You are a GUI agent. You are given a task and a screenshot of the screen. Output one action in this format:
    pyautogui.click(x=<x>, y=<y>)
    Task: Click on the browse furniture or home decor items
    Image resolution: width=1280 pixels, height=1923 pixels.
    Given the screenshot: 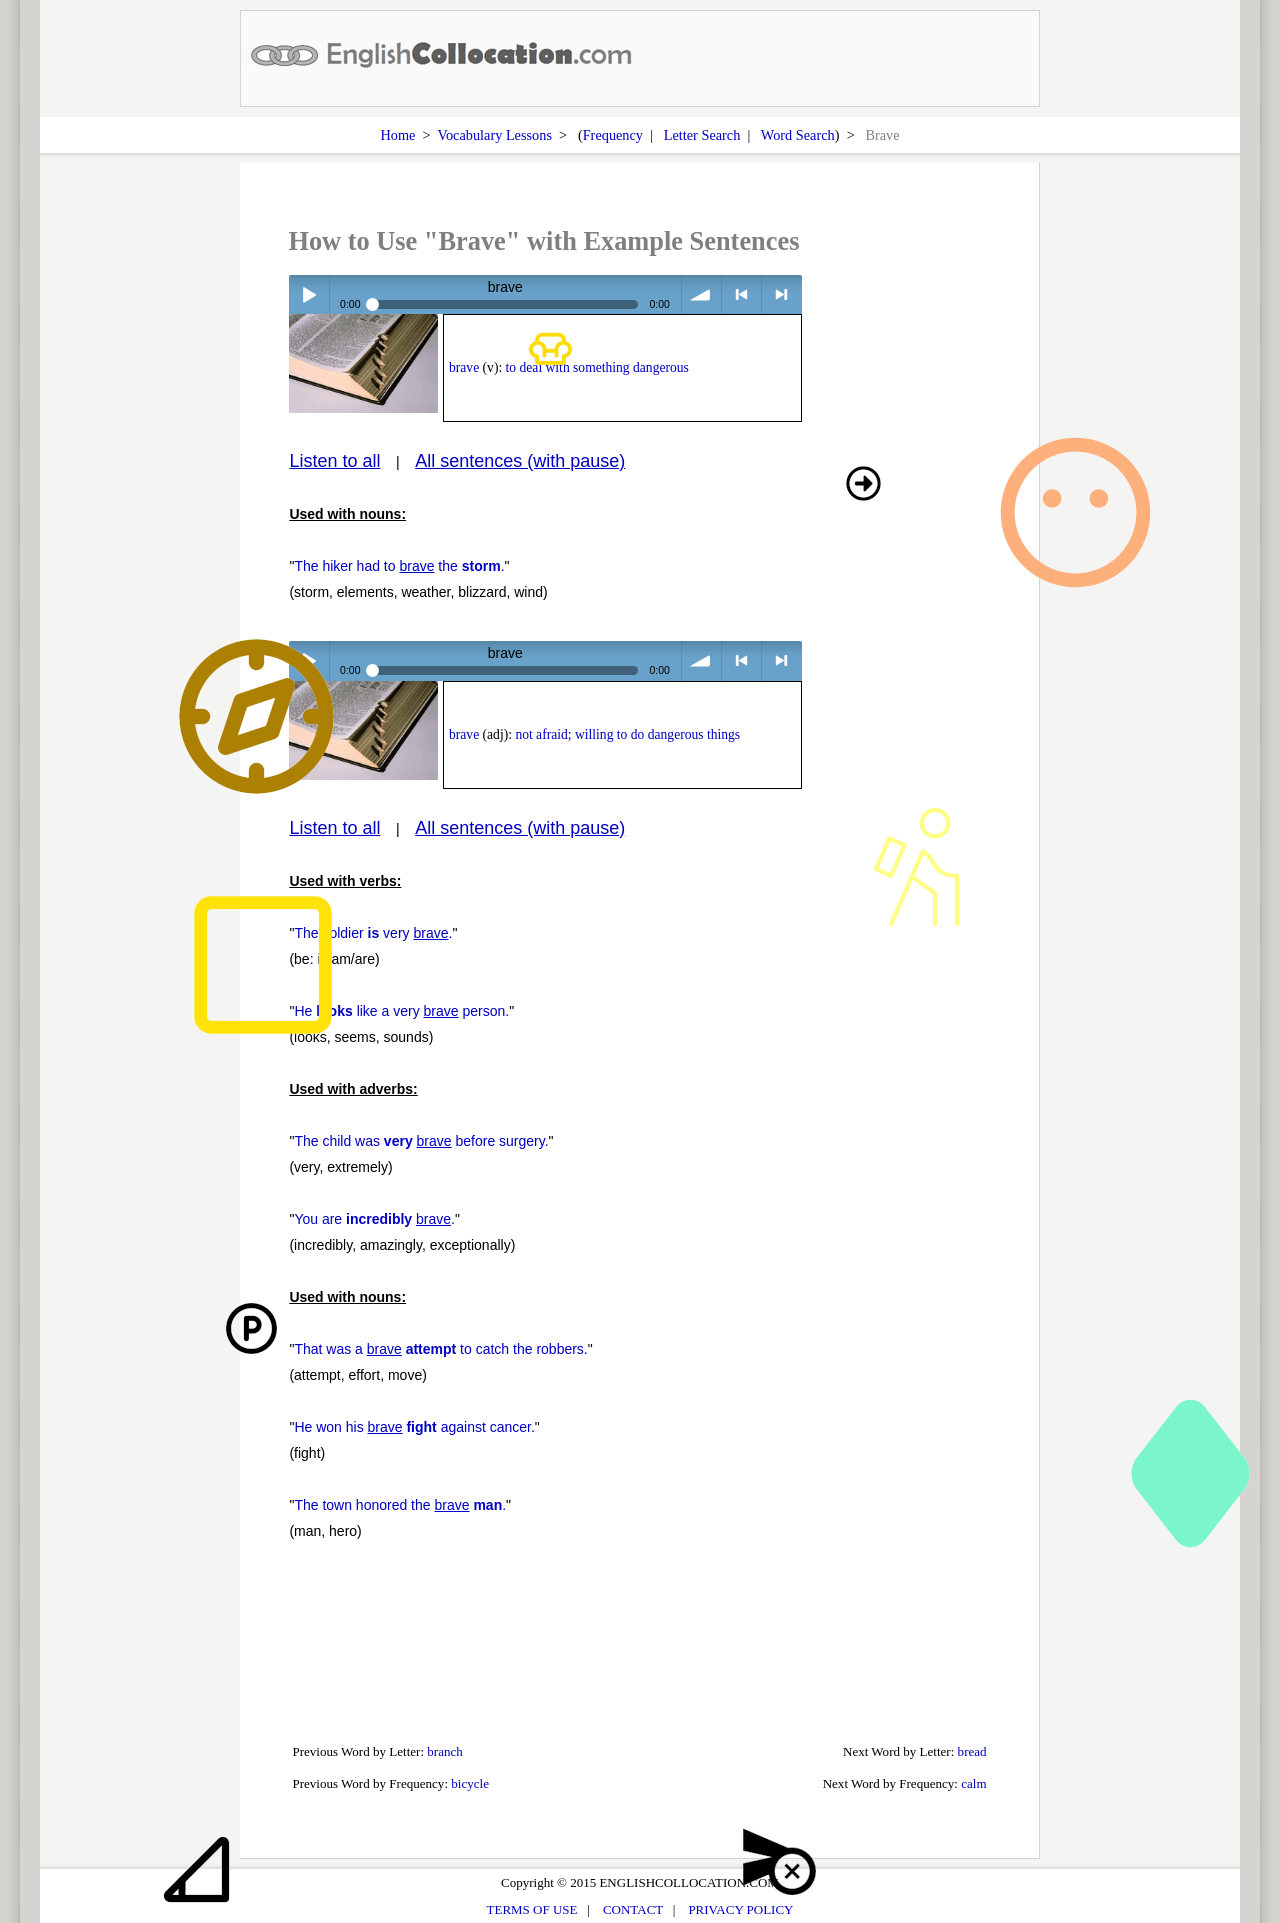 What is the action you would take?
    pyautogui.click(x=550, y=349)
    